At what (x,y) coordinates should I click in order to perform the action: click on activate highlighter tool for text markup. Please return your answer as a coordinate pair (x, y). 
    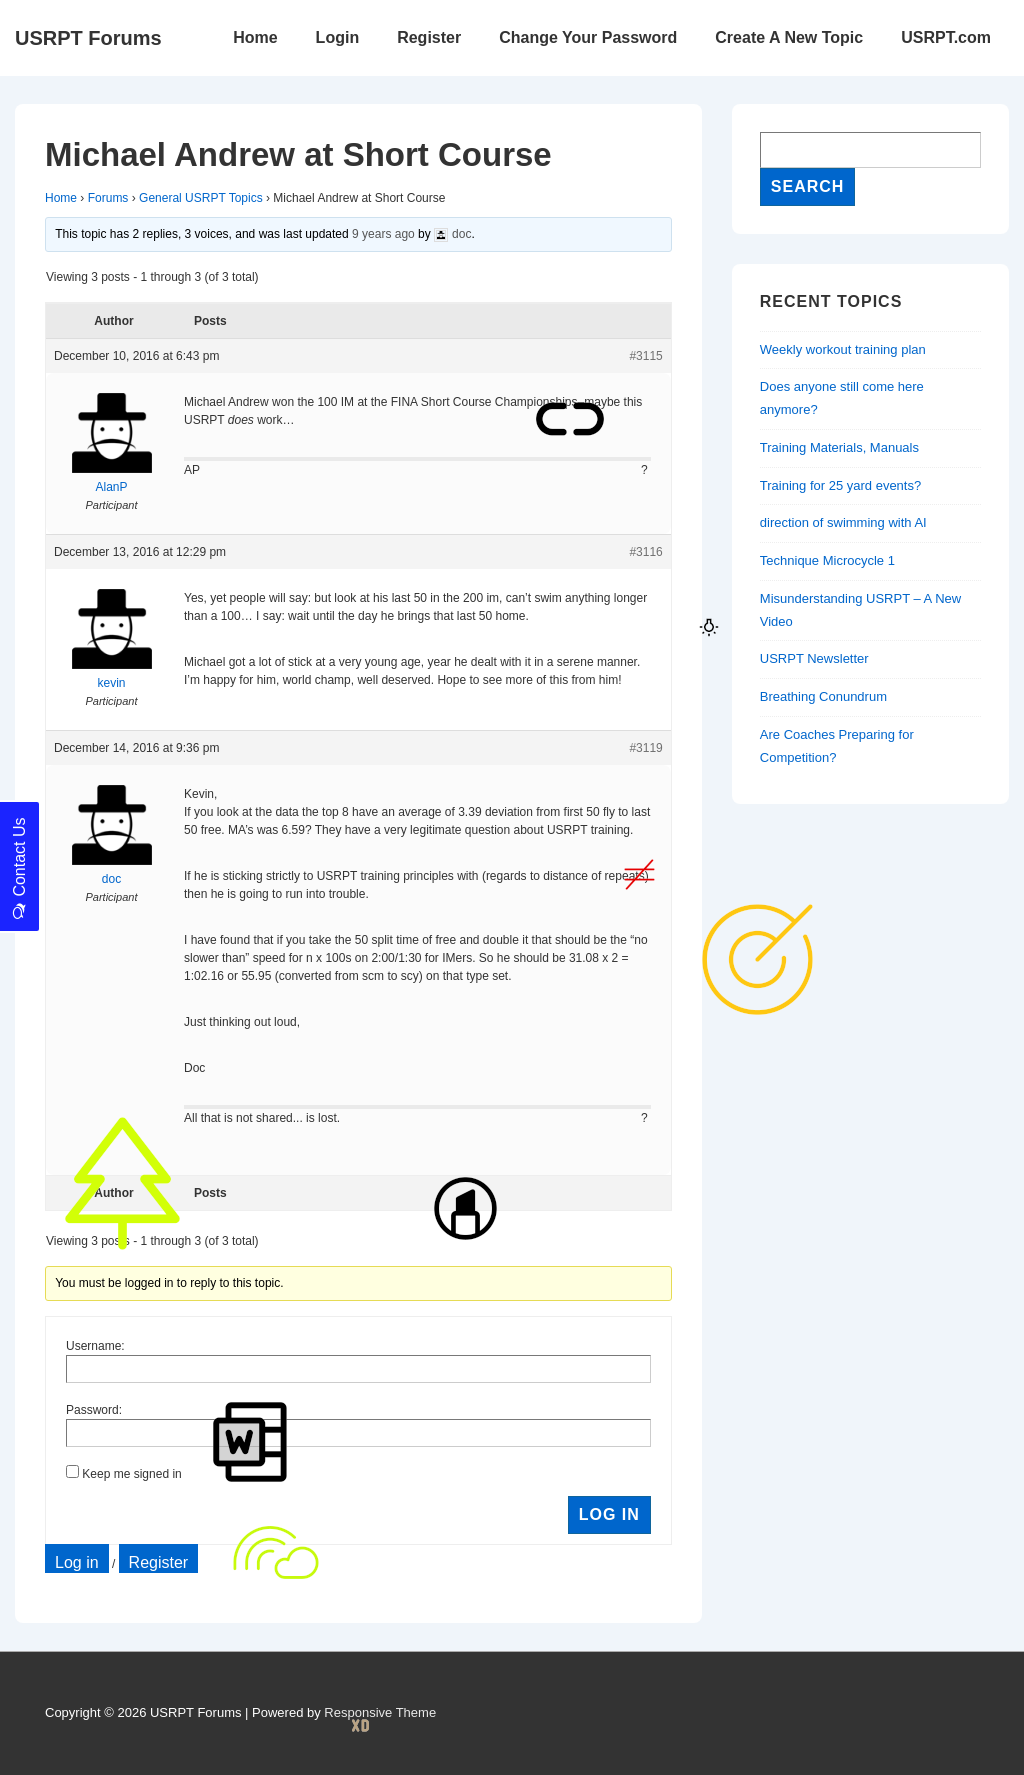
    Looking at the image, I should click on (465, 1208).